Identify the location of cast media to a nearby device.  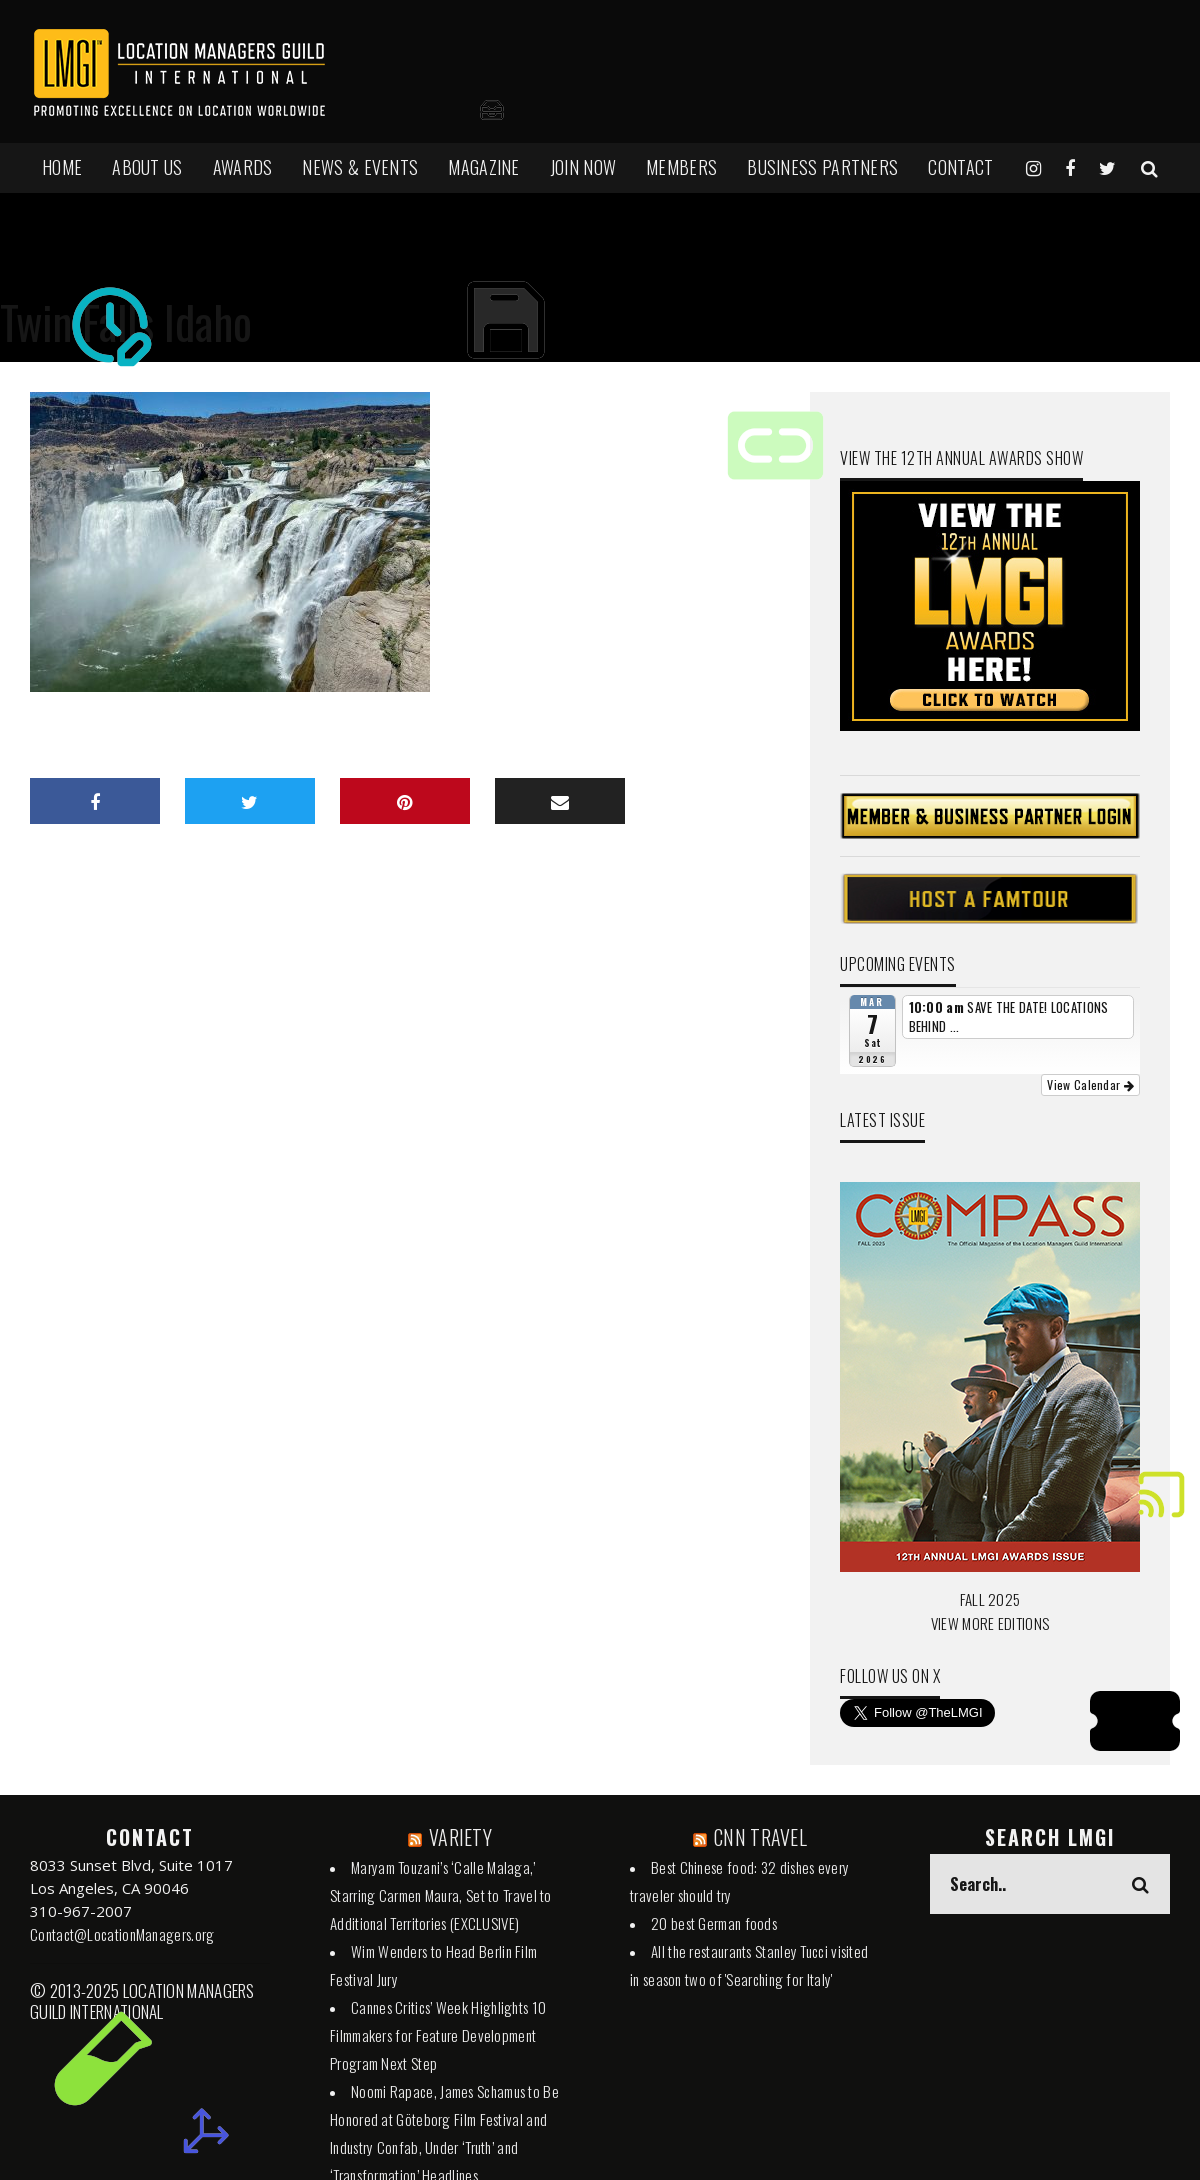
(1161, 1494).